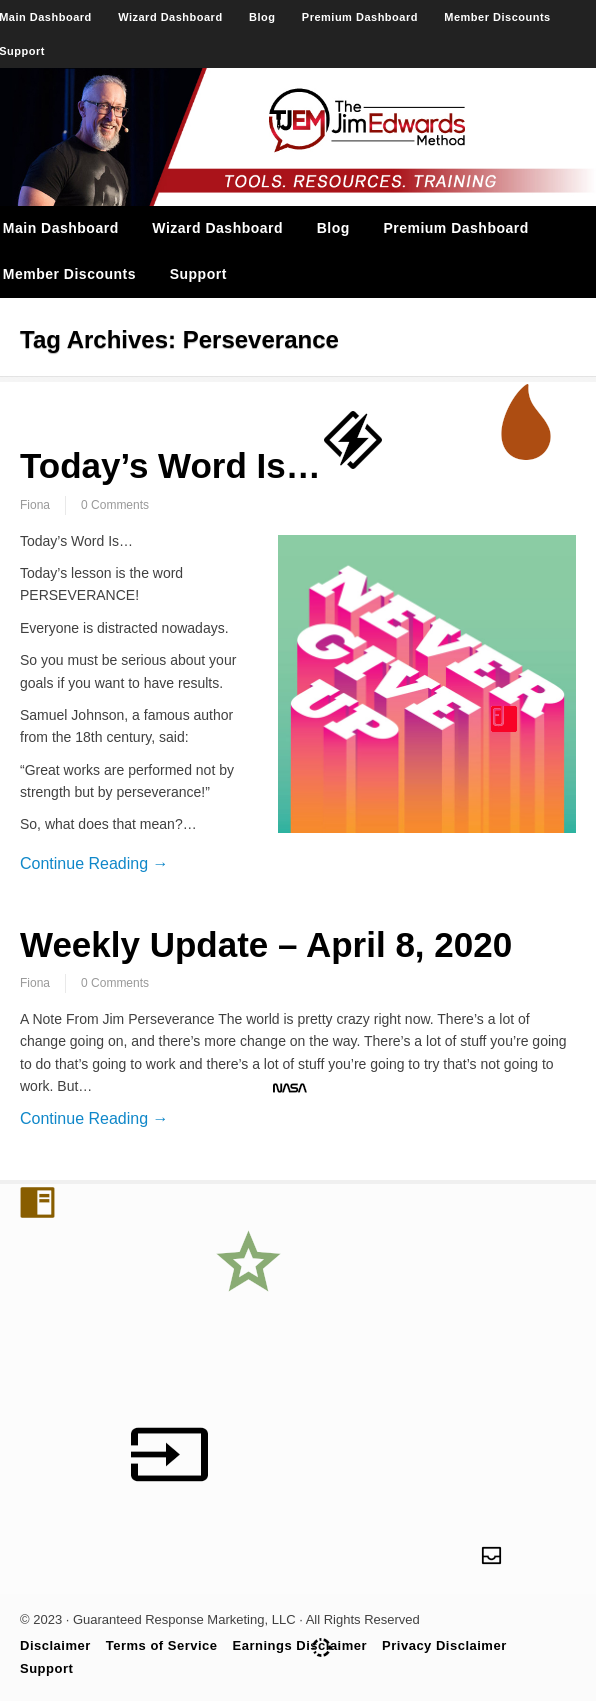 This screenshot has width=596, height=1701. What do you see at coordinates (526, 422) in the screenshot?
I see `elixir programming language logo` at bounding box center [526, 422].